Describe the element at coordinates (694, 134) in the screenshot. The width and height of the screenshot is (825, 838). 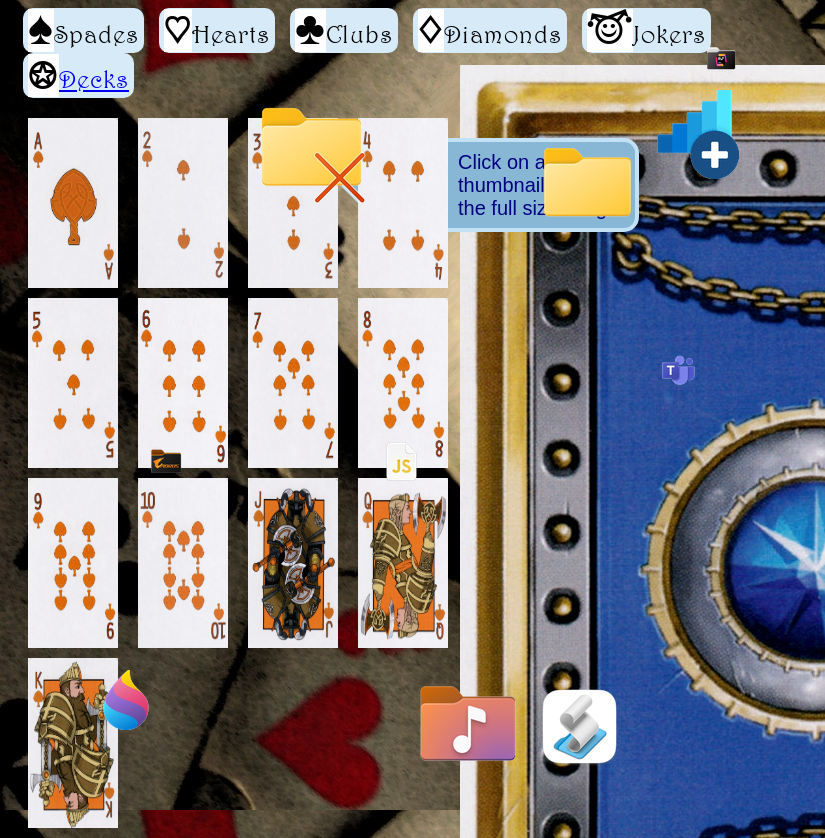
I see `open the plans app` at that location.